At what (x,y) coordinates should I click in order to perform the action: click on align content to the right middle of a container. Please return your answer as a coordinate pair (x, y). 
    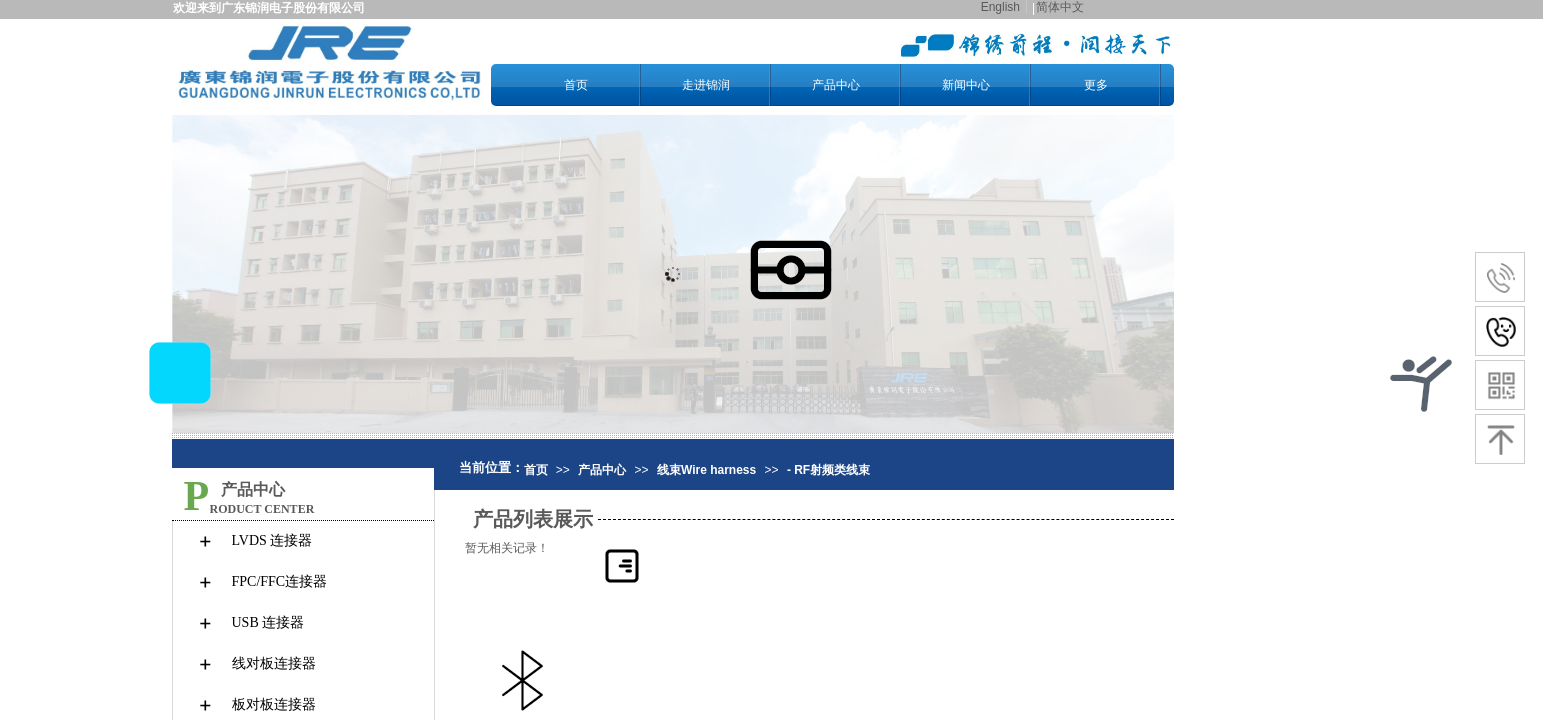
    Looking at the image, I should click on (622, 566).